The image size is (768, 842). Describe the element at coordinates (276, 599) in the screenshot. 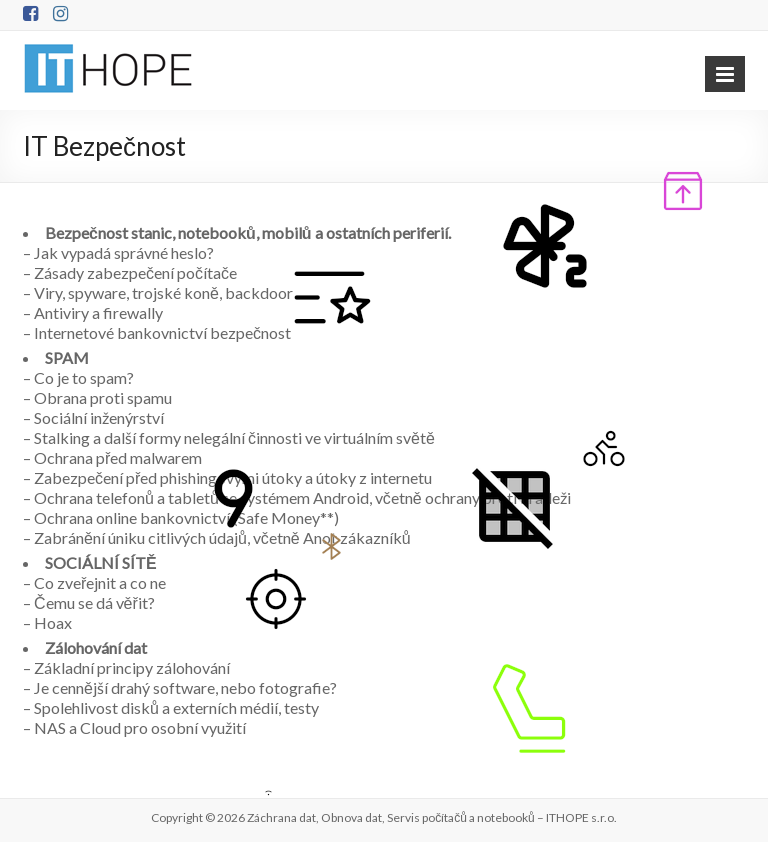

I see `center map on current location` at that location.